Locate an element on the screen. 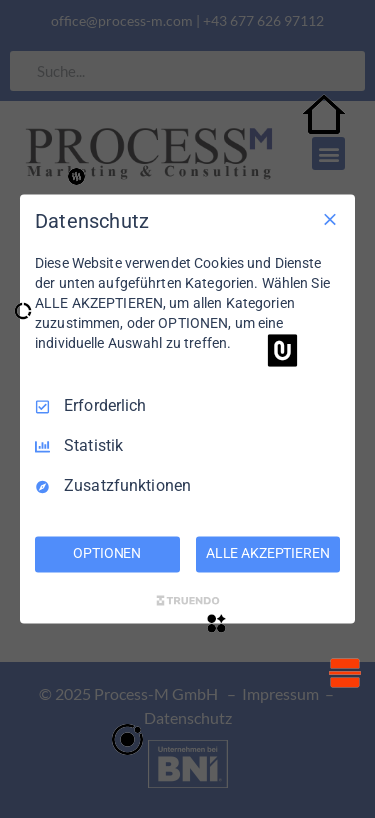 The image size is (375, 818). attach a file to your message is located at coordinates (282, 350).